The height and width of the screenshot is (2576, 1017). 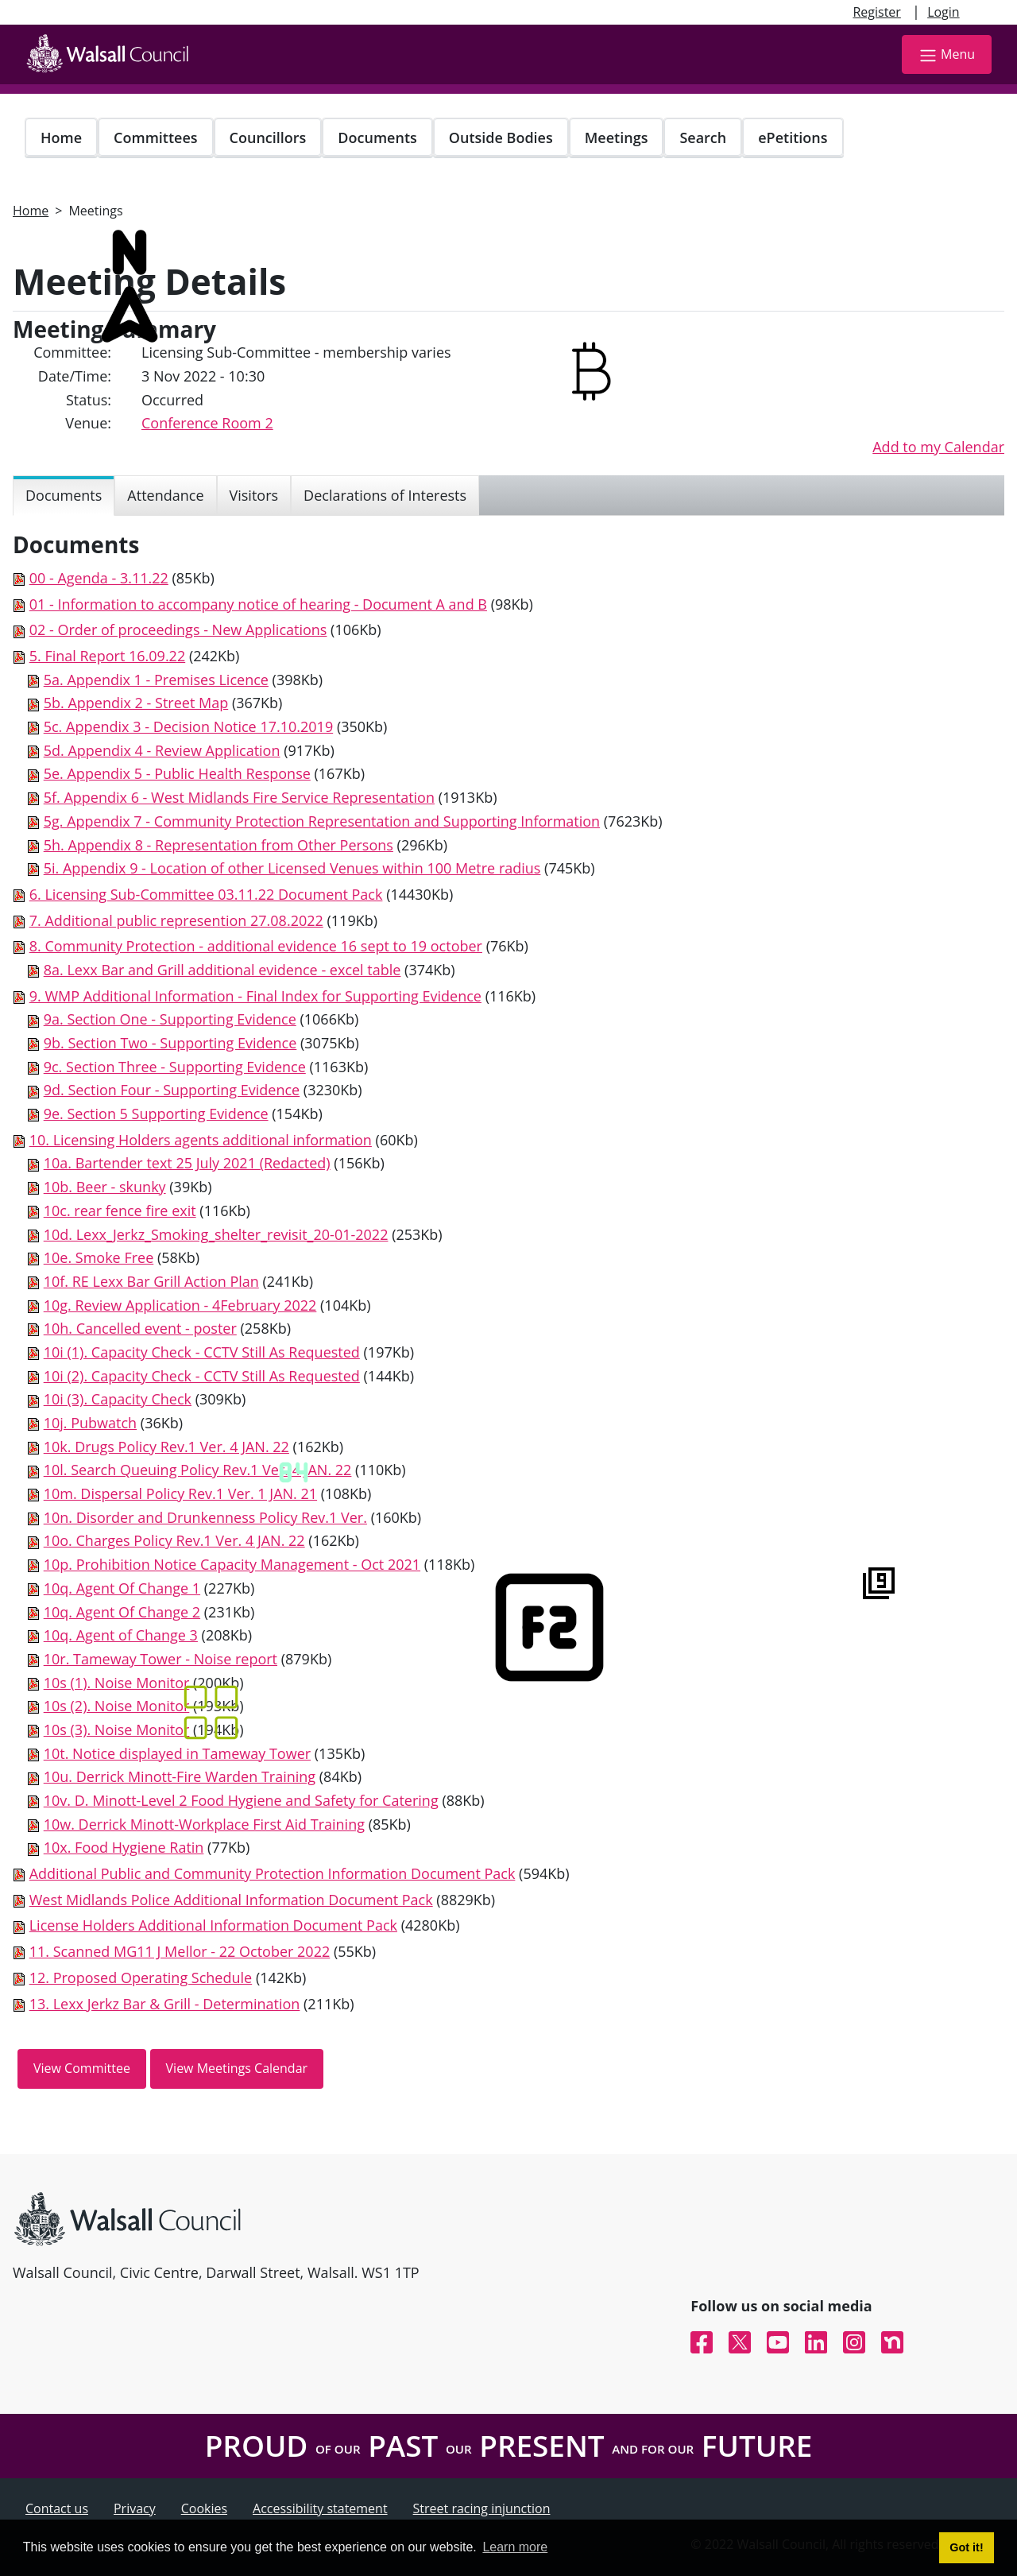 I want to click on toggle F2 function key shortcut, so click(x=549, y=1627).